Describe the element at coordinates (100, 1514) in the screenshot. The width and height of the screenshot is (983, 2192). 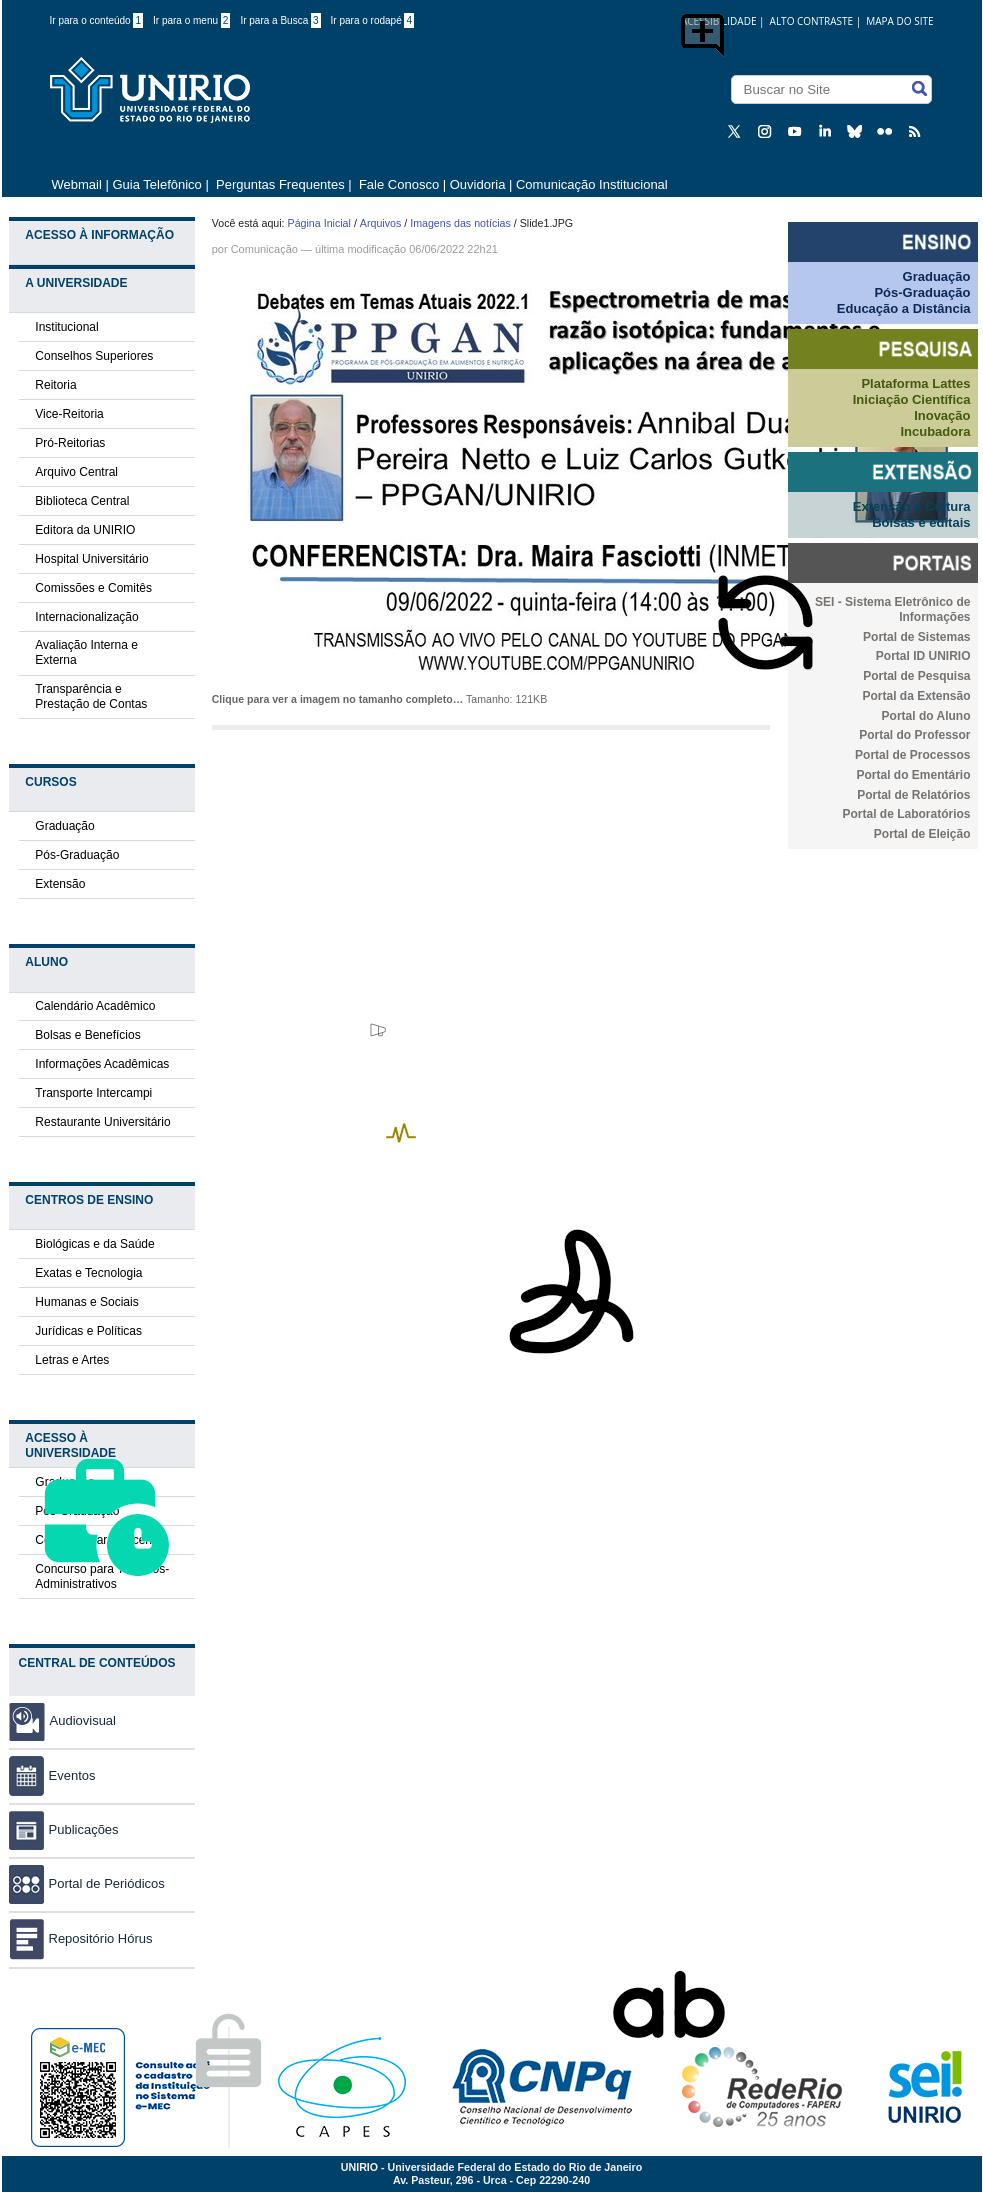
I see `view work hours or time tracking` at that location.